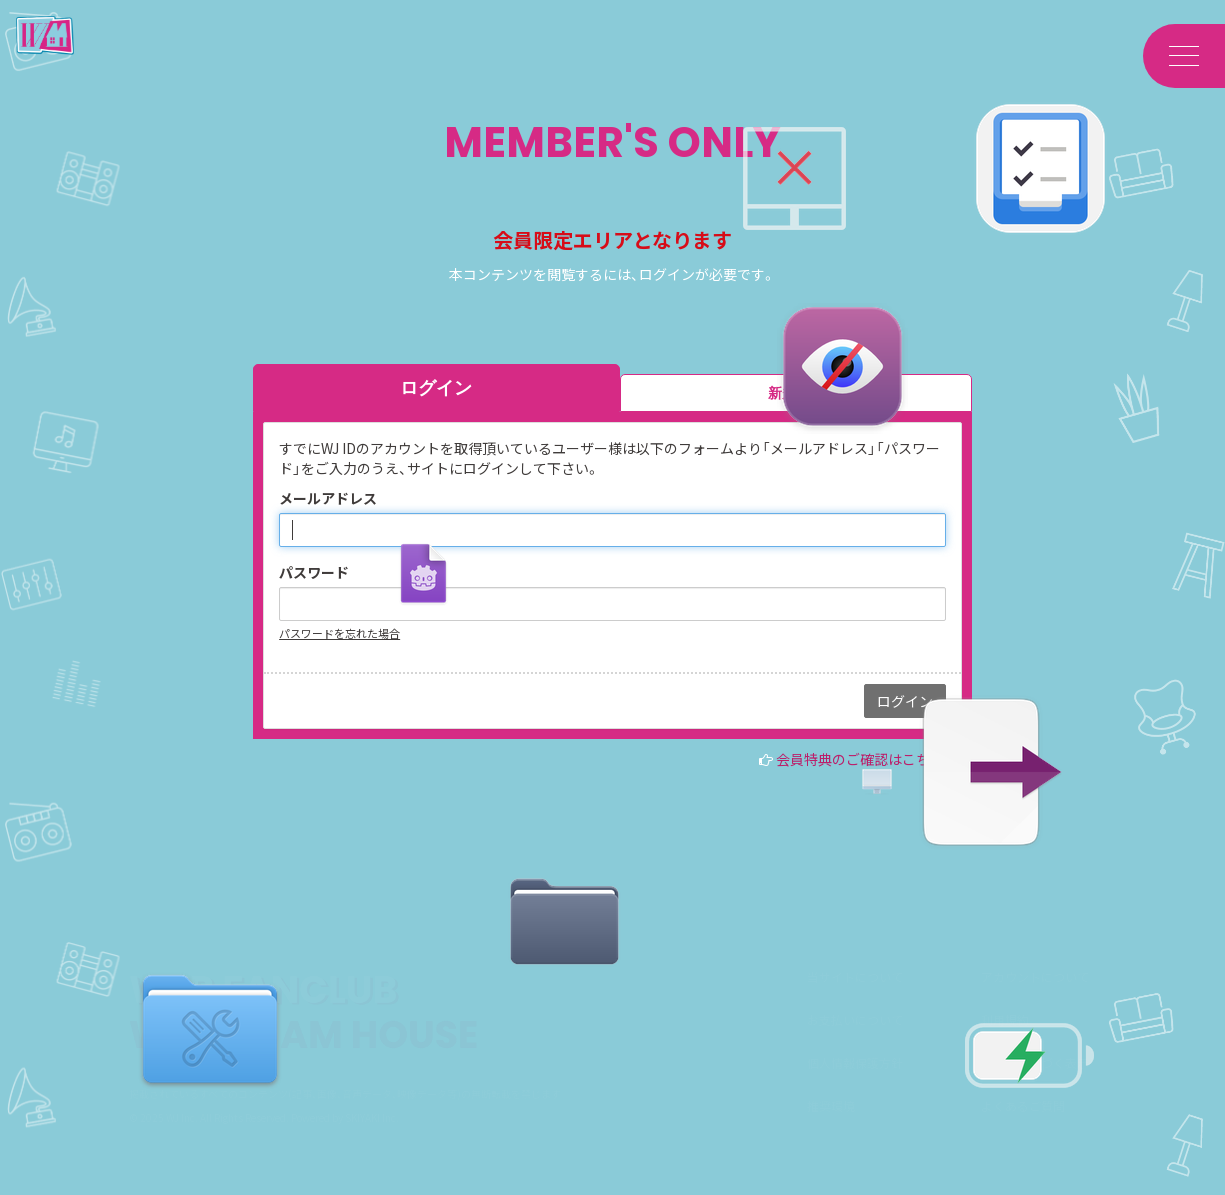  What do you see at coordinates (1040, 168) in the screenshot?
I see `open work-related software or applications` at bounding box center [1040, 168].